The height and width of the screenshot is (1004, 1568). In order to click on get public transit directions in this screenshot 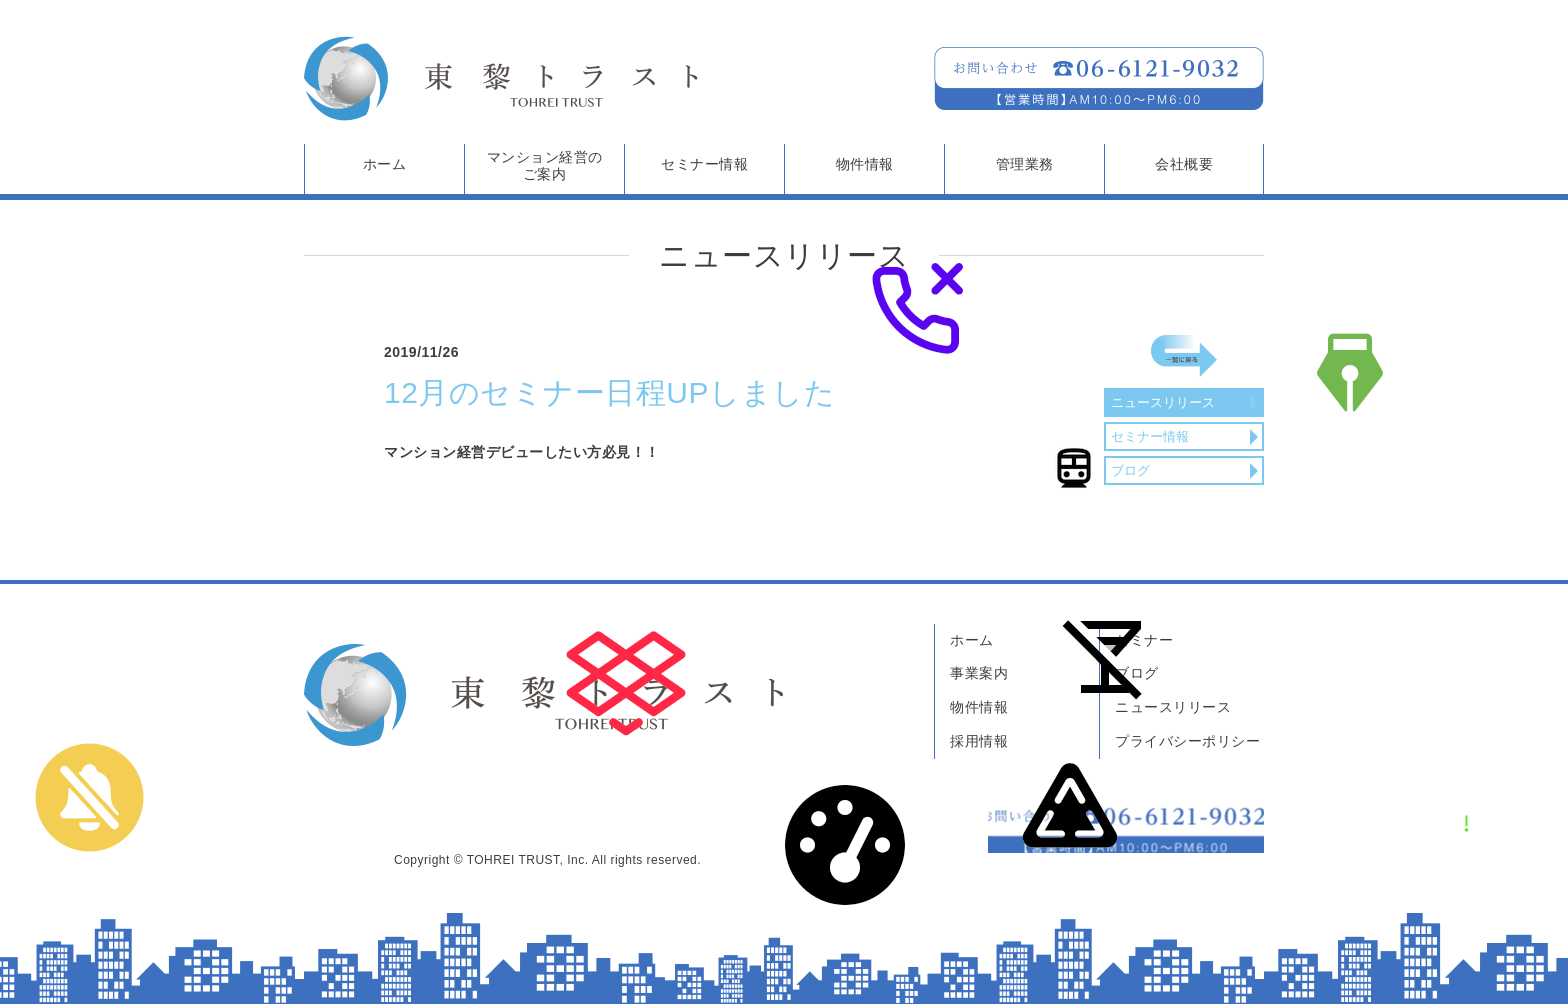, I will do `click(1074, 469)`.